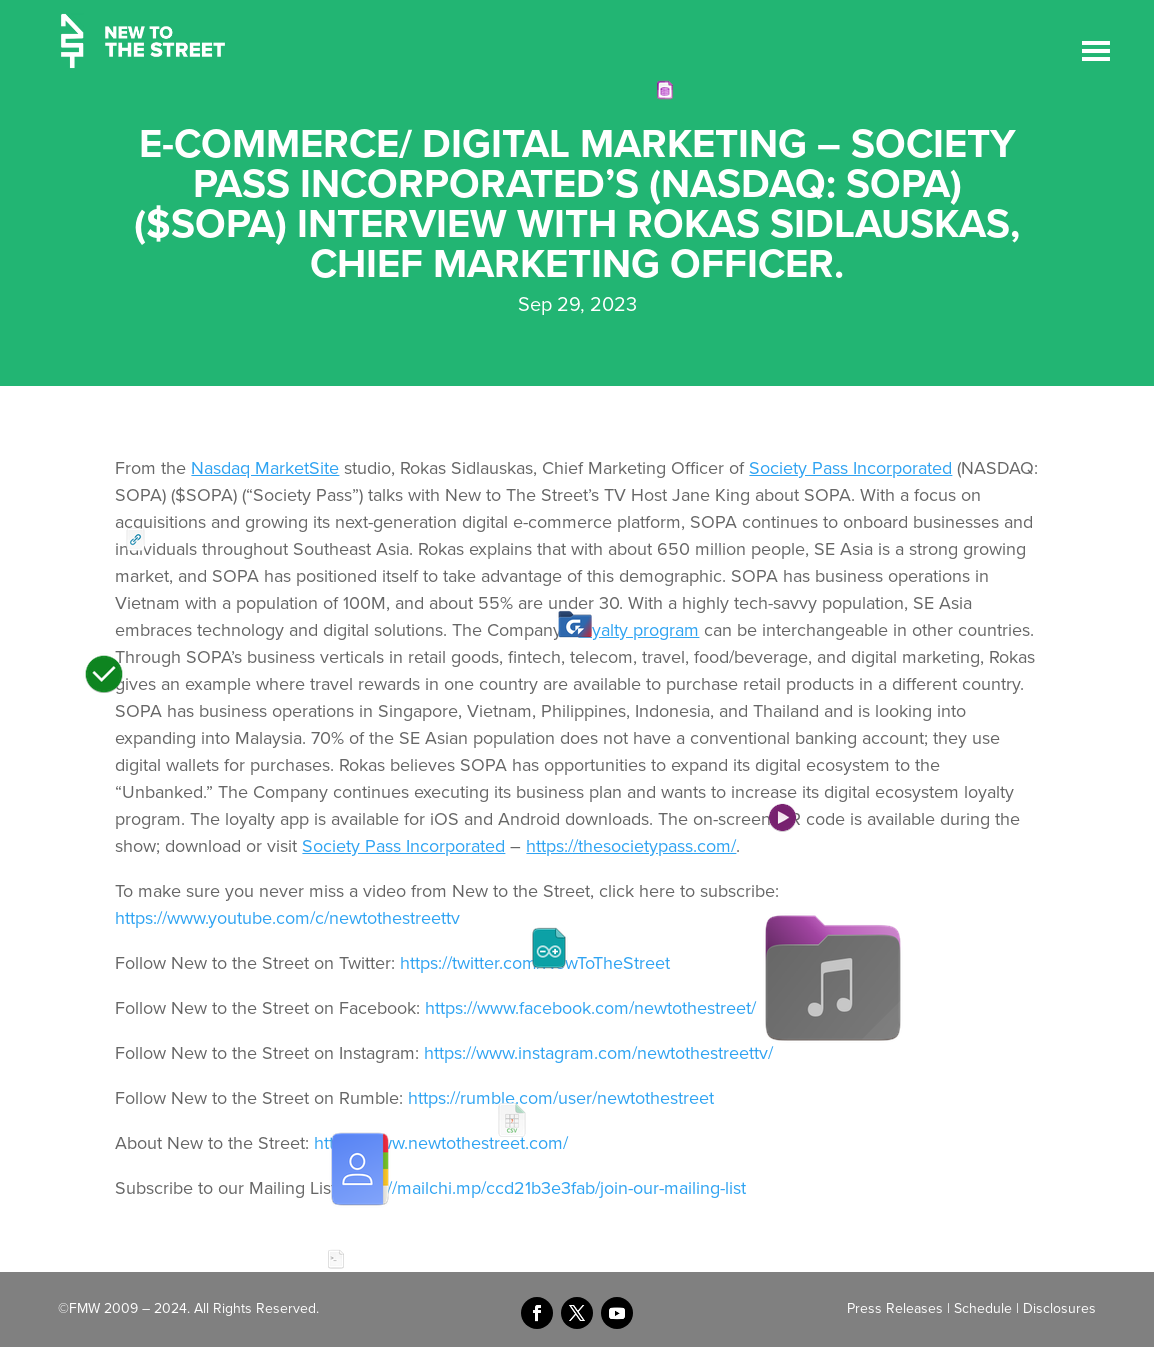 The width and height of the screenshot is (1154, 1347). What do you see at coordinates (549, 948) in the screenshot?
I see `arduino source code file` at bounding box center [549, 948].